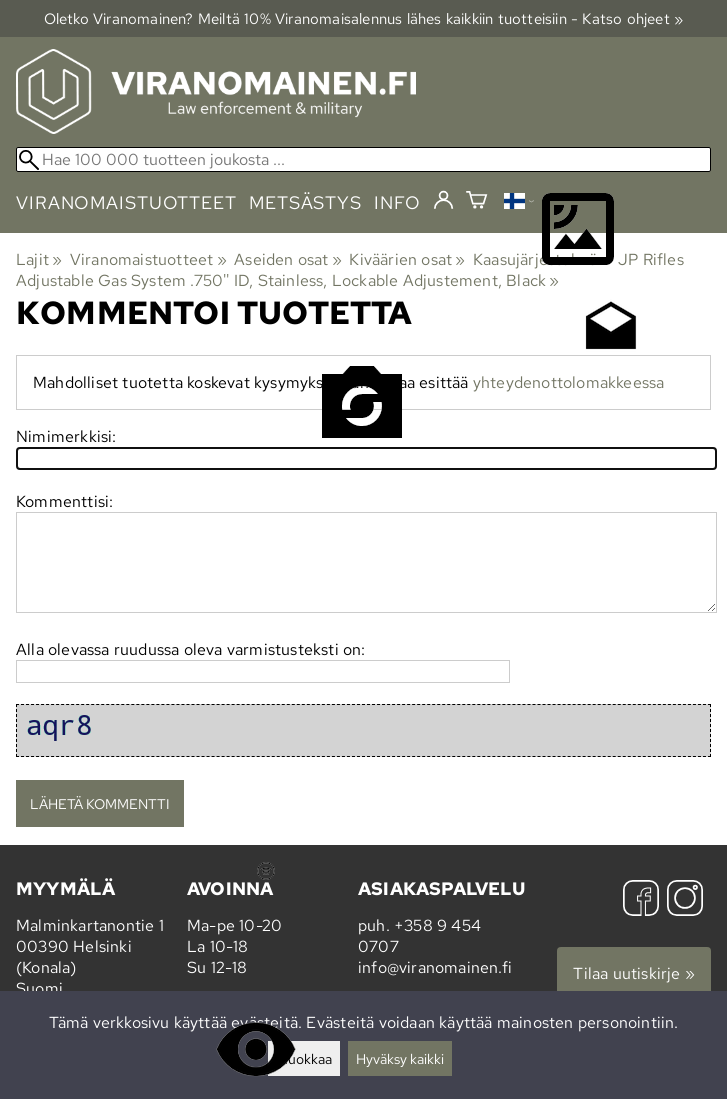  I want to click on switch to satellite map view, so click(578, 229).